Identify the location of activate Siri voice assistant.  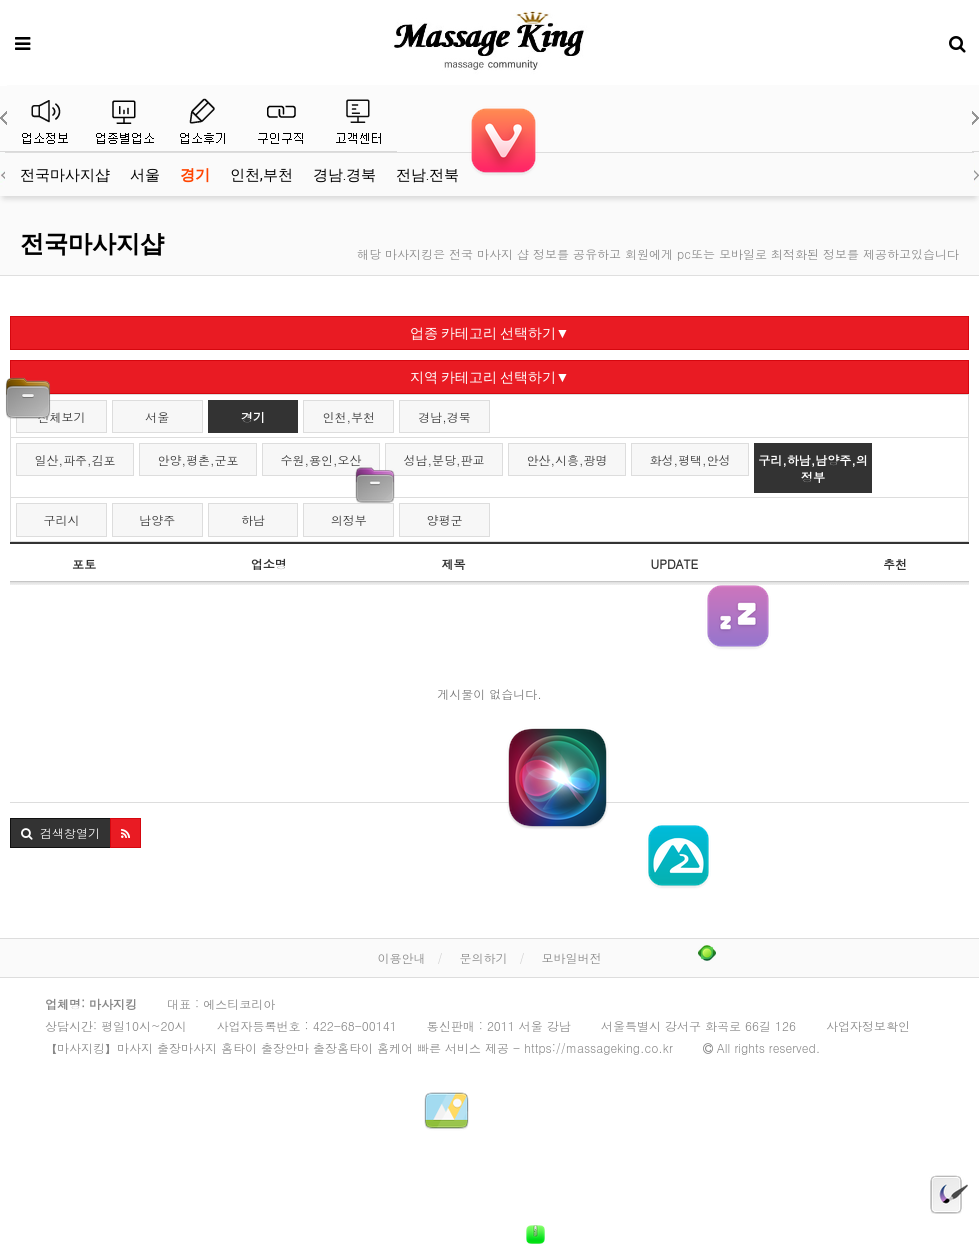
(557, 777).